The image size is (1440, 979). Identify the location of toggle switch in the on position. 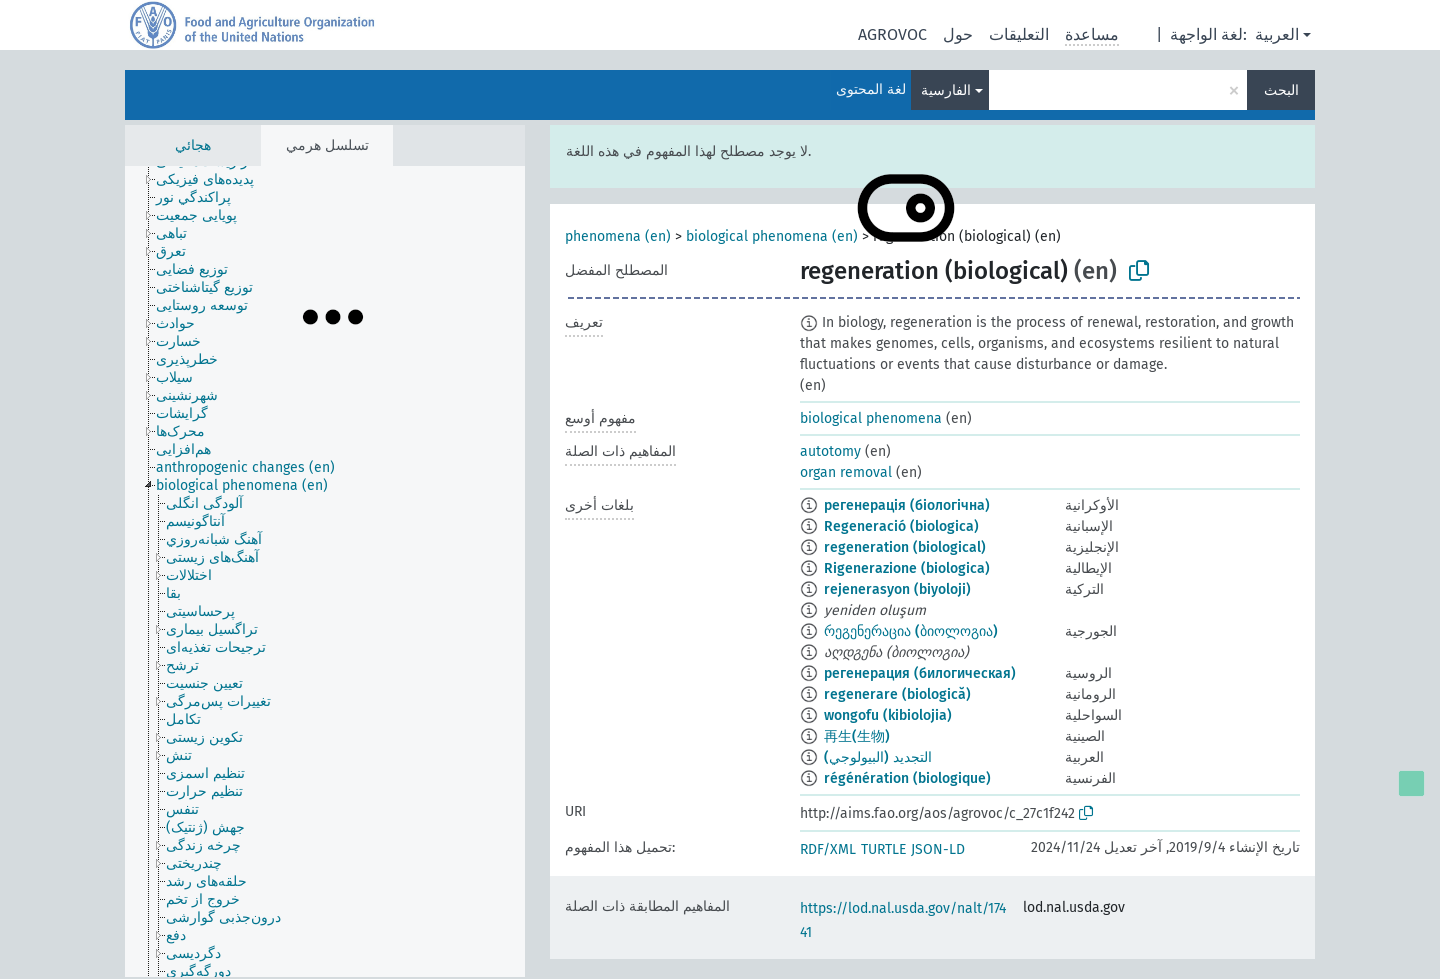
(906, 208).